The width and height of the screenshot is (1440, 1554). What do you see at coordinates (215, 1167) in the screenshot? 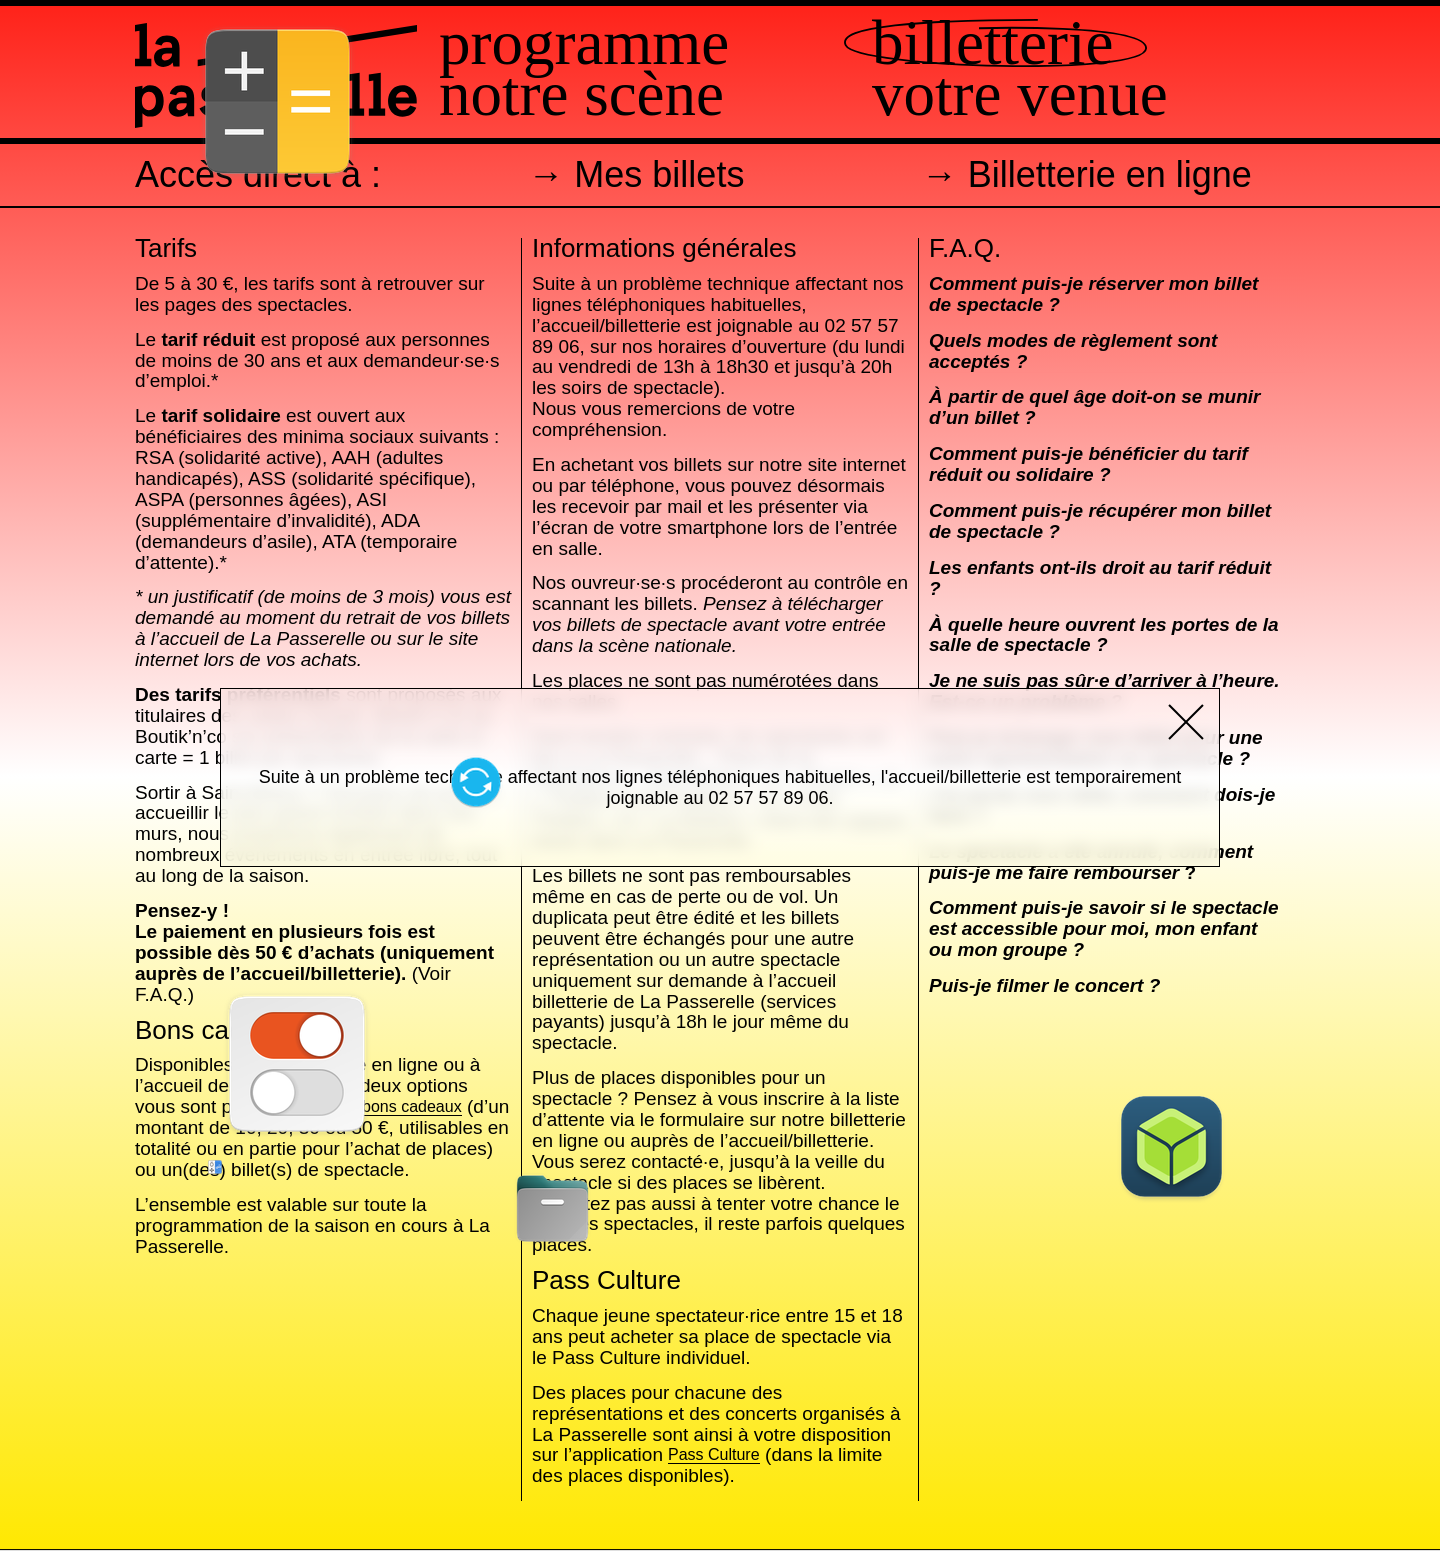
I see `open the character map application` at bounding box center [215, 1167].